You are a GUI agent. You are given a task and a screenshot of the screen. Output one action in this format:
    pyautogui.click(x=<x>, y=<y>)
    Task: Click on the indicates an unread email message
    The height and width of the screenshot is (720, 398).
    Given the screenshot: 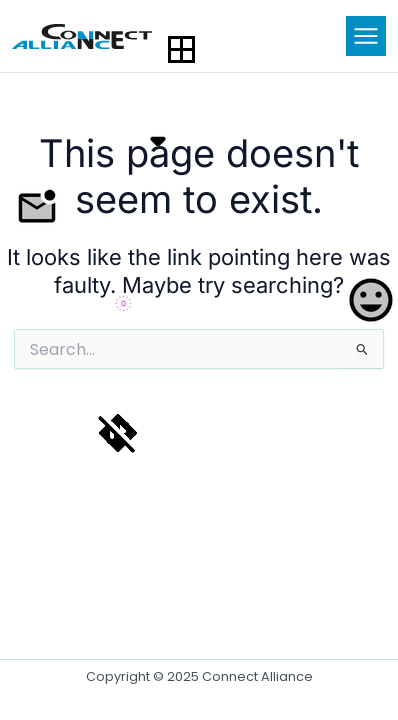 What is the action you would take?
    pyautogui.click(x=37, y=208)
    